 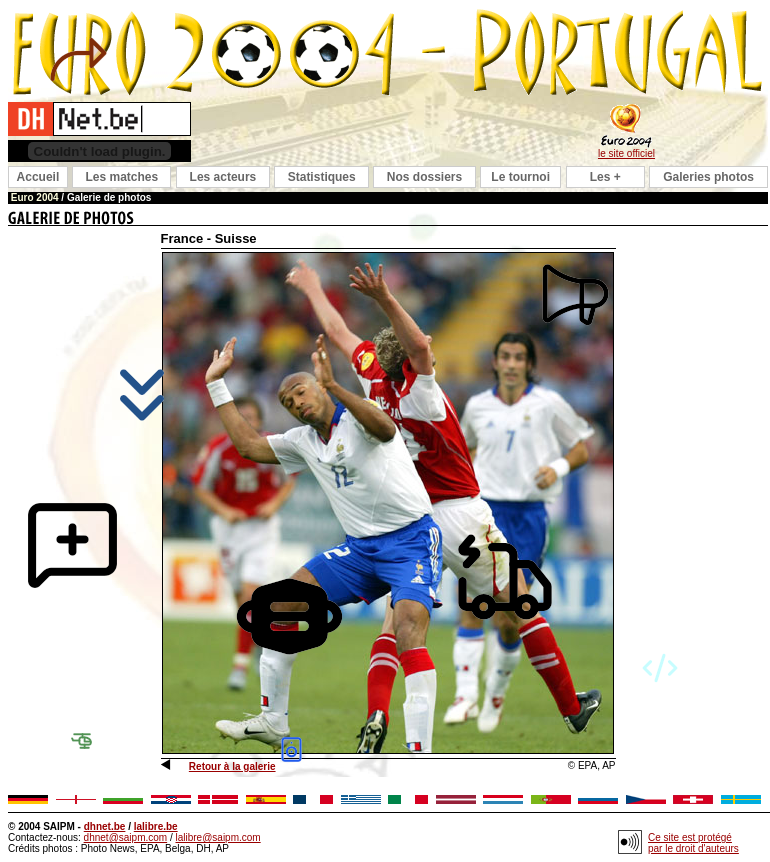 What do you see at coordinates (660, 668) in the screenshot?
I see `view or edit source code` at bounding box center [660, 668].